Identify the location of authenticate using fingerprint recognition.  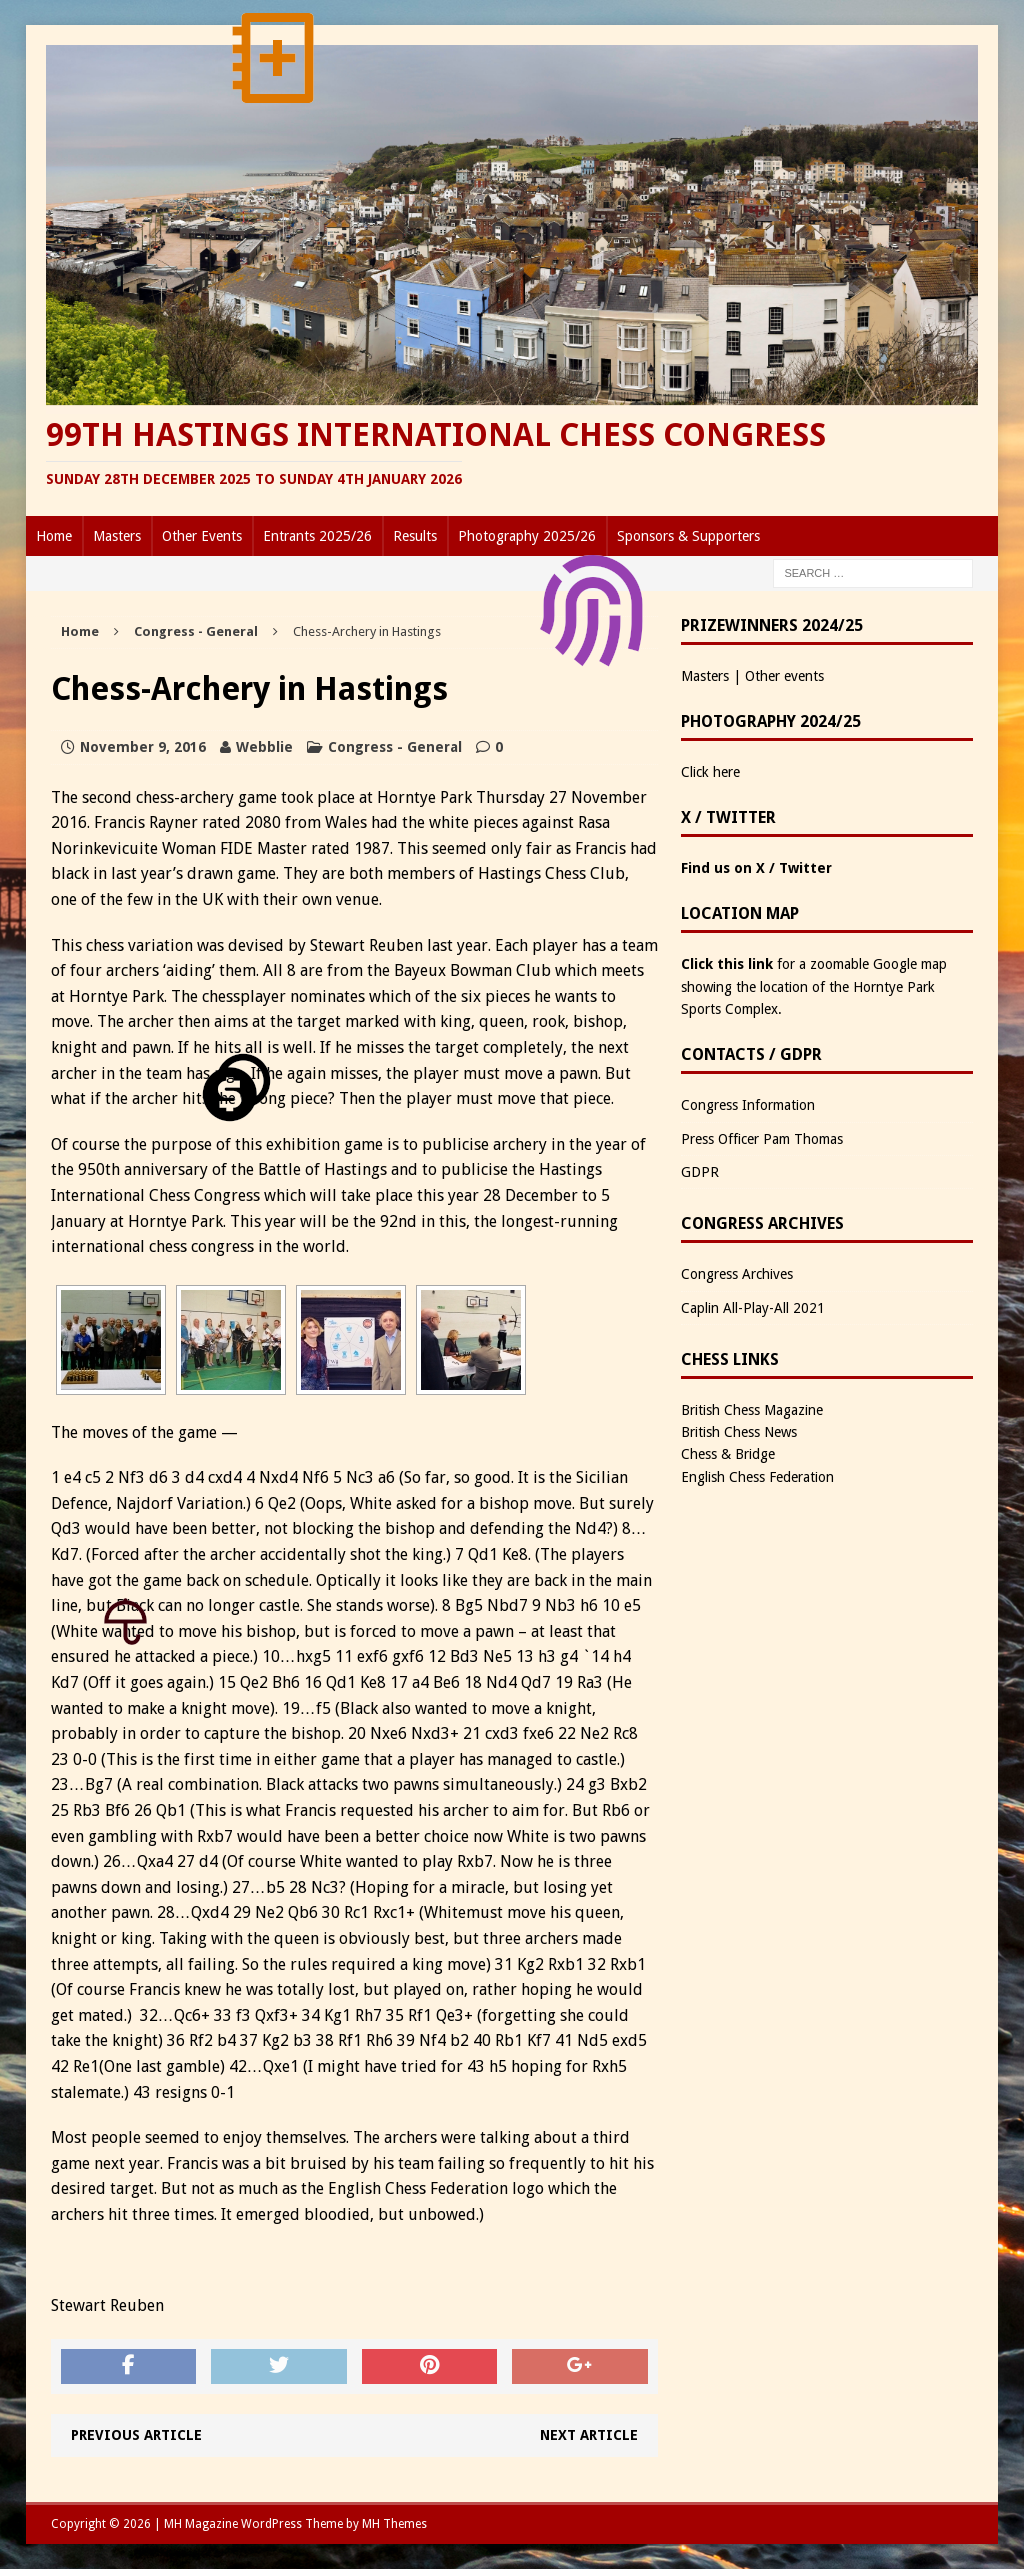
(593, 610).